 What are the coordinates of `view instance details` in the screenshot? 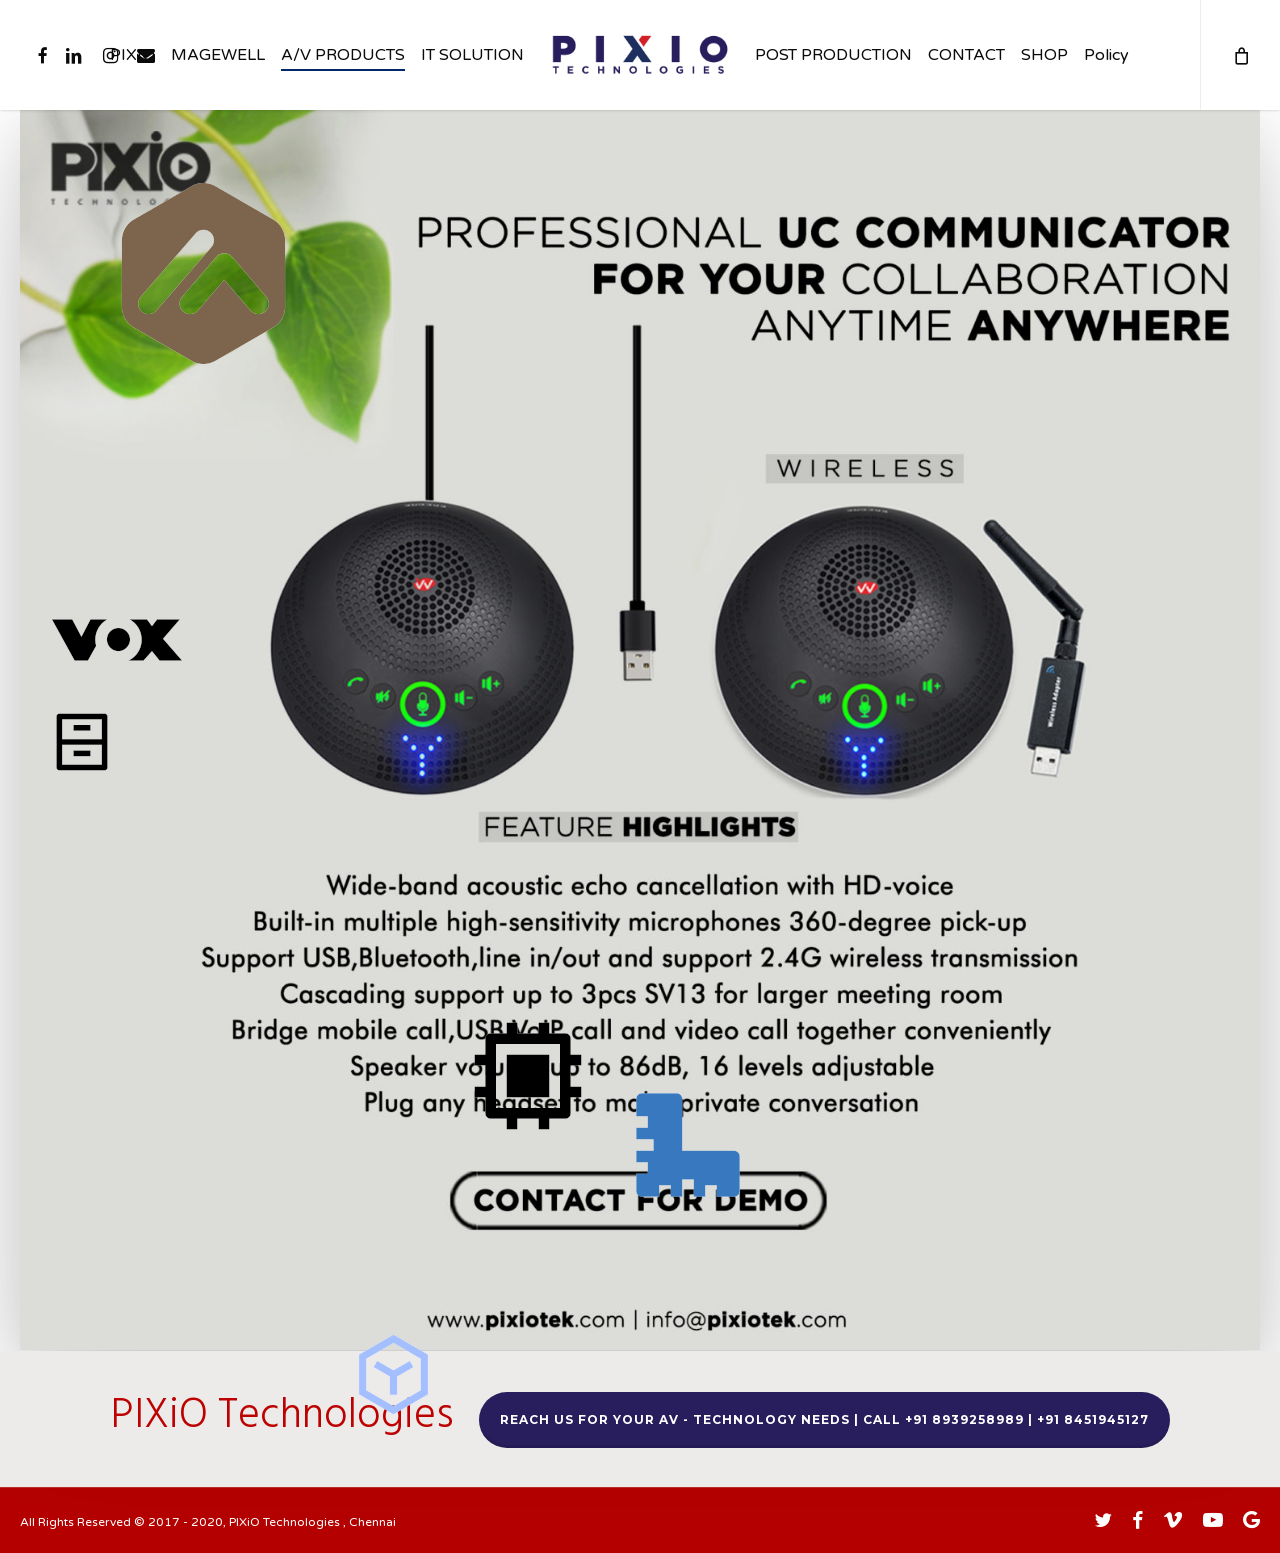 It's located at (393, 1374).